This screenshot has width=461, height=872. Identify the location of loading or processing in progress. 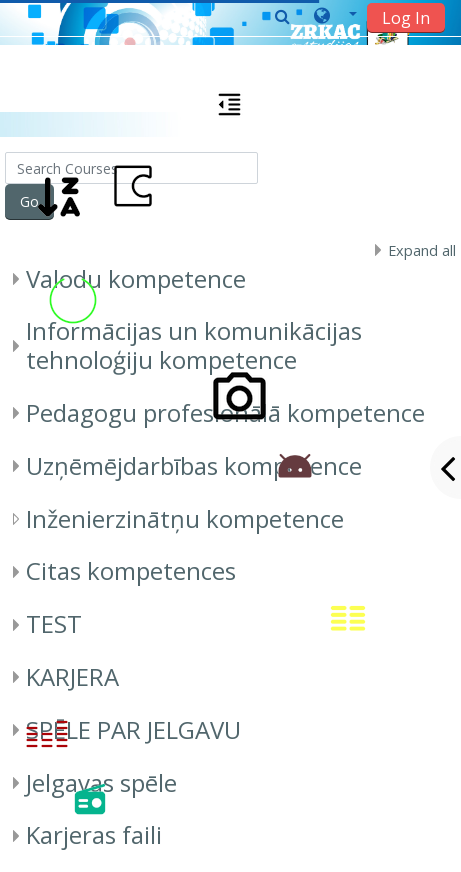
(73, 300).